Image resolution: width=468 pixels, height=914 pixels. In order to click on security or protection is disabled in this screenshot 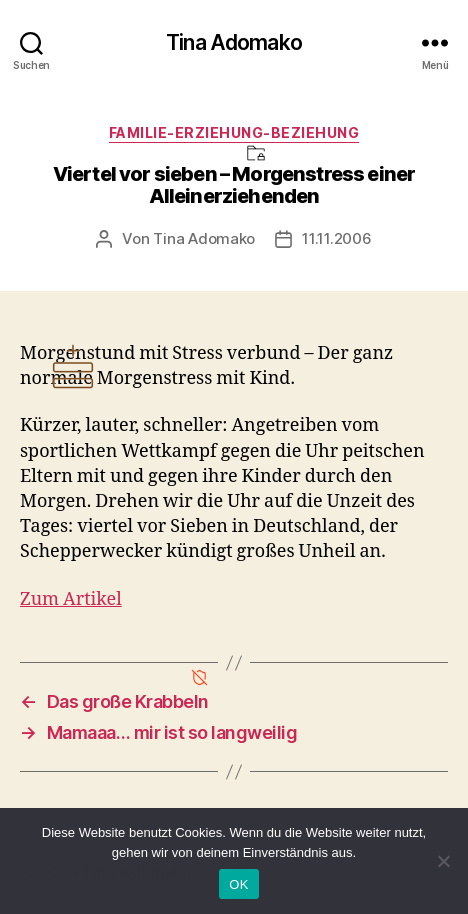, I will do `click(199, 677)`.